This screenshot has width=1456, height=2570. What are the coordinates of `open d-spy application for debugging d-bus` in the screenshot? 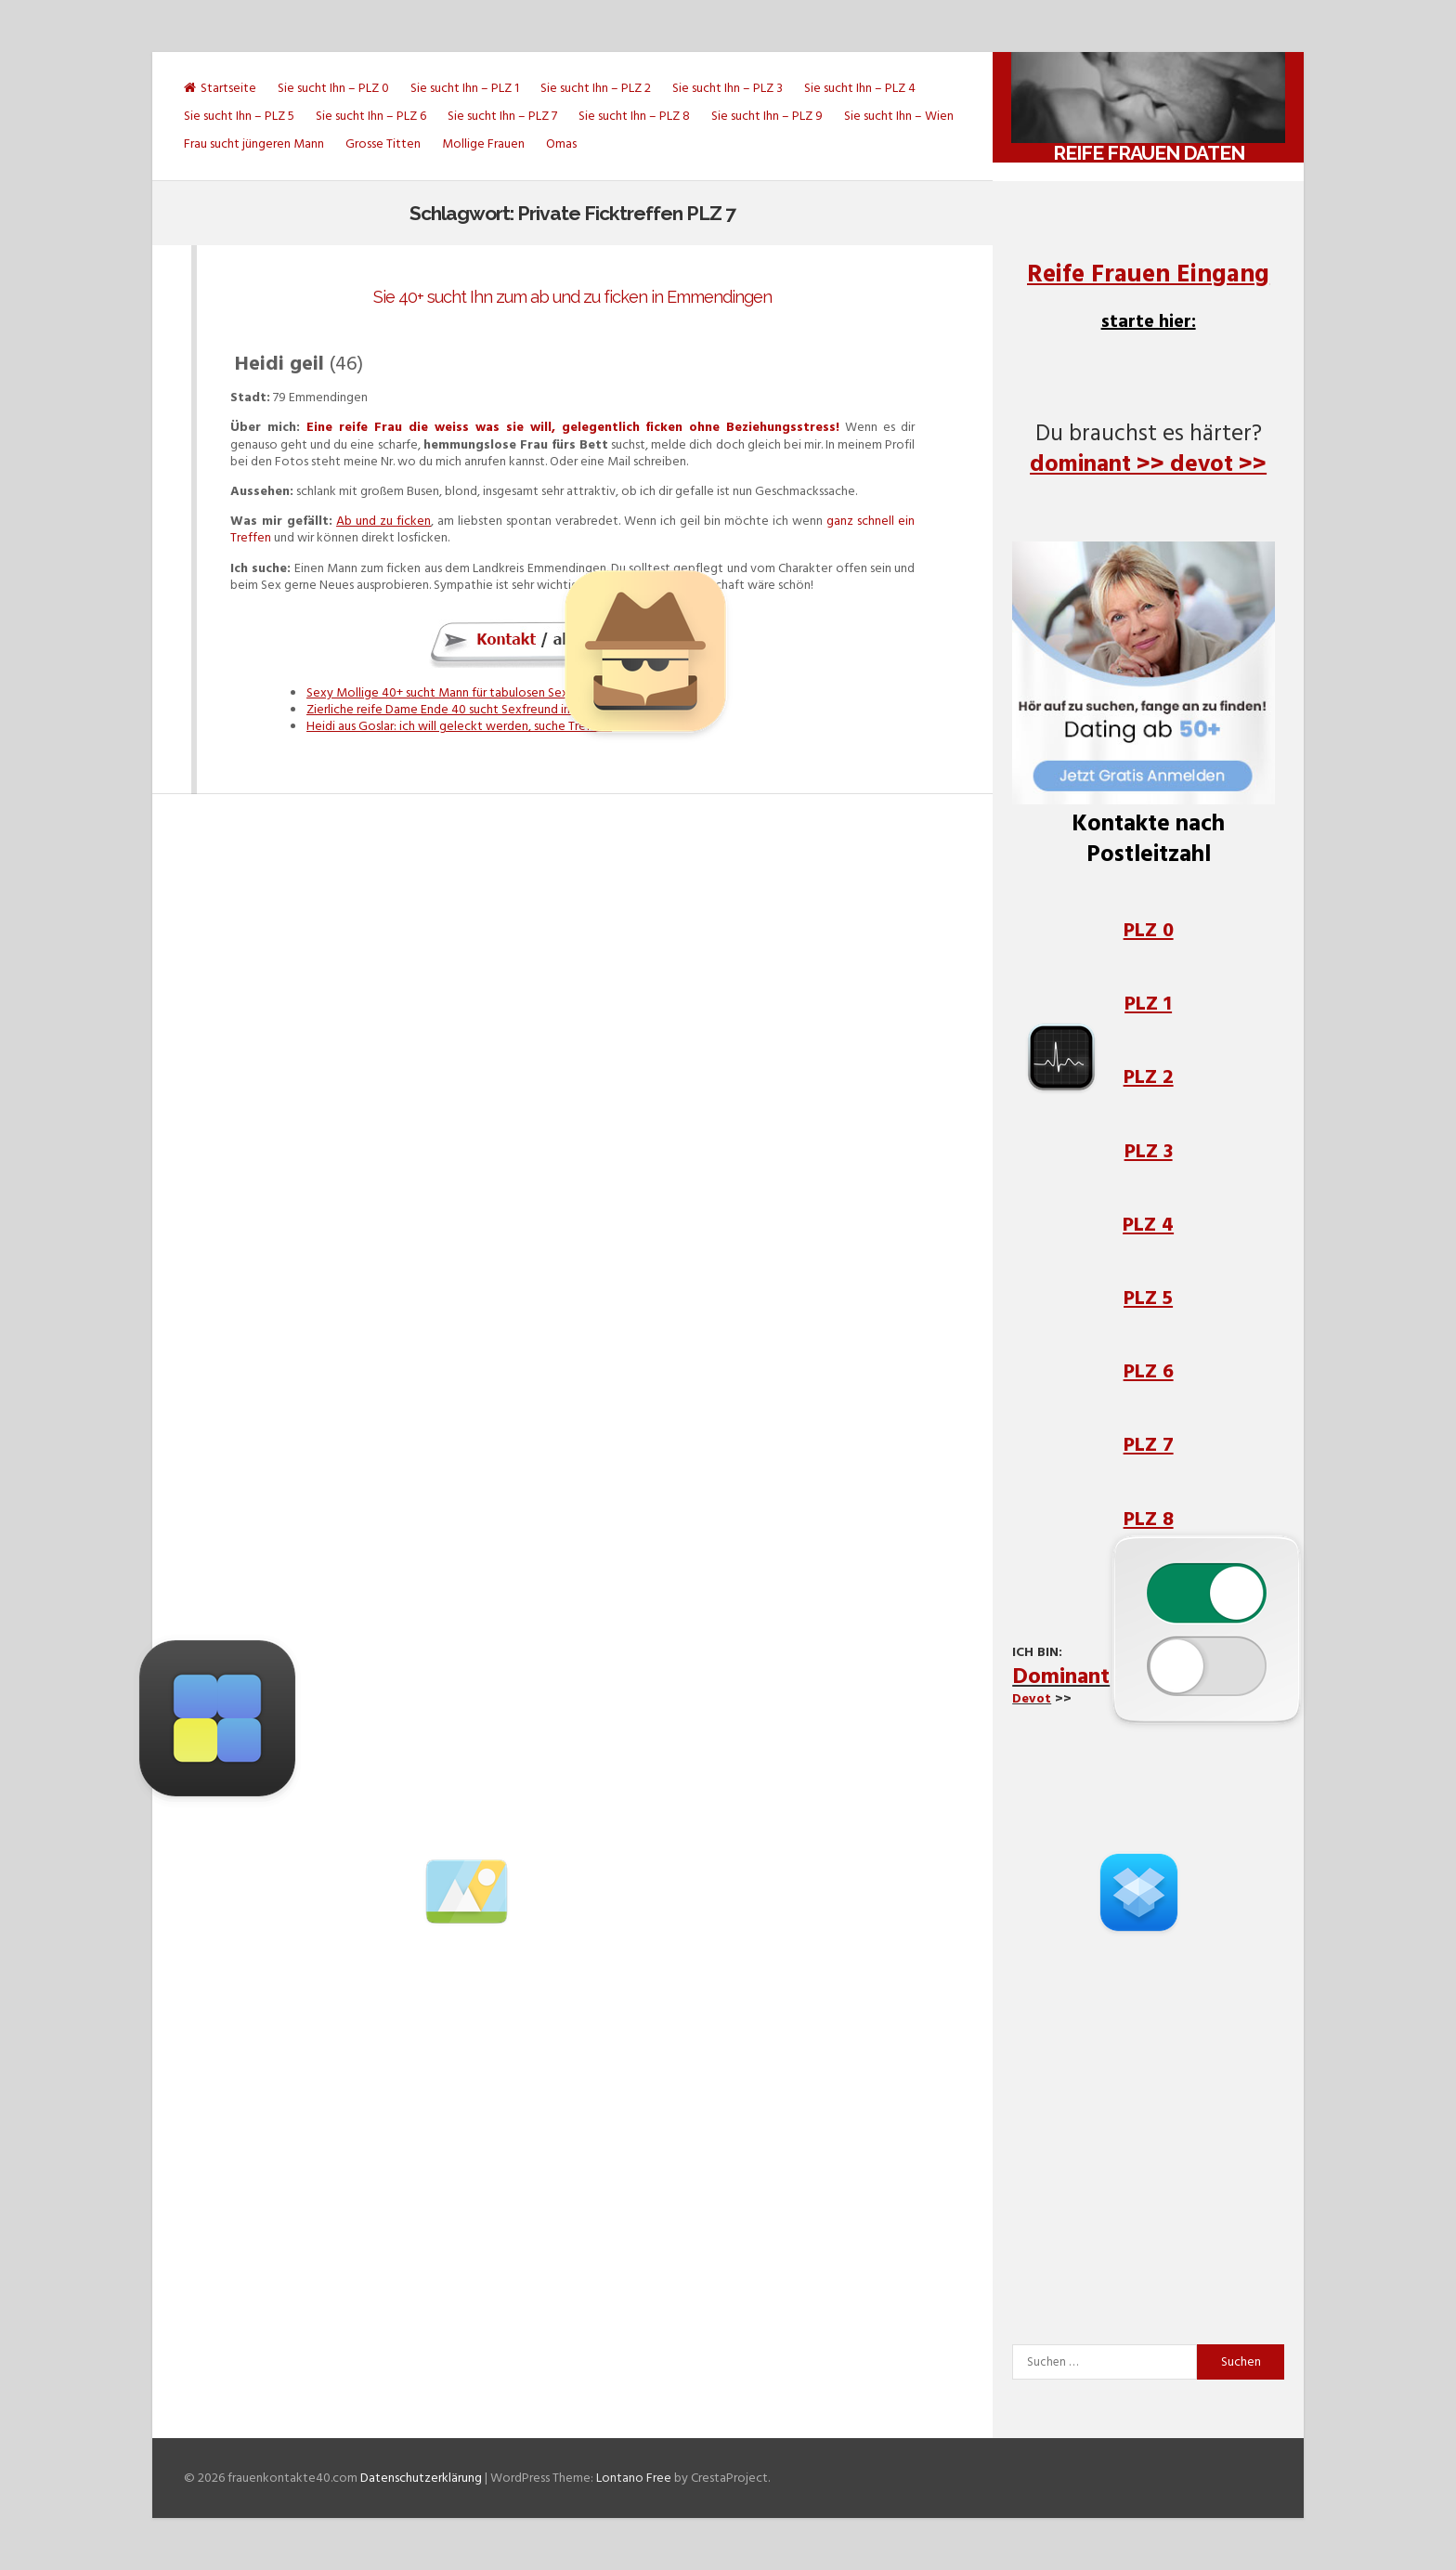 It's located at (645, 651).